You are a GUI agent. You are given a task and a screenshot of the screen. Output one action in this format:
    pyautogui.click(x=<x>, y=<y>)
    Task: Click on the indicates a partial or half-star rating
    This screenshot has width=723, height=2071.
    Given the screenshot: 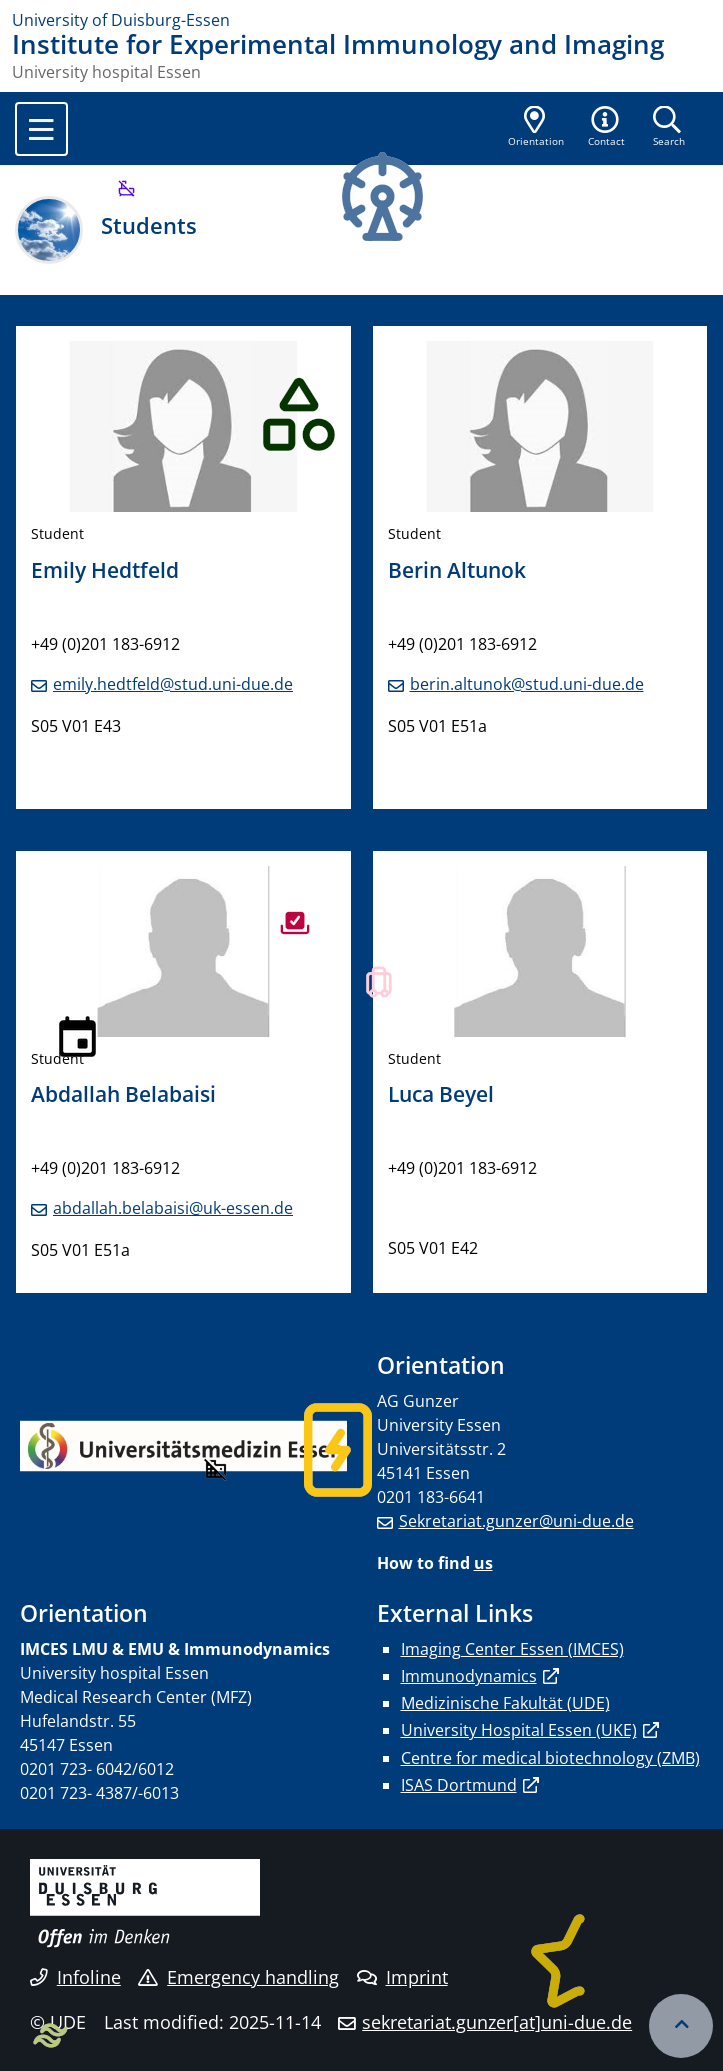 What is the action you would take?
    pyautogui.click(x=580, y=1963)
    